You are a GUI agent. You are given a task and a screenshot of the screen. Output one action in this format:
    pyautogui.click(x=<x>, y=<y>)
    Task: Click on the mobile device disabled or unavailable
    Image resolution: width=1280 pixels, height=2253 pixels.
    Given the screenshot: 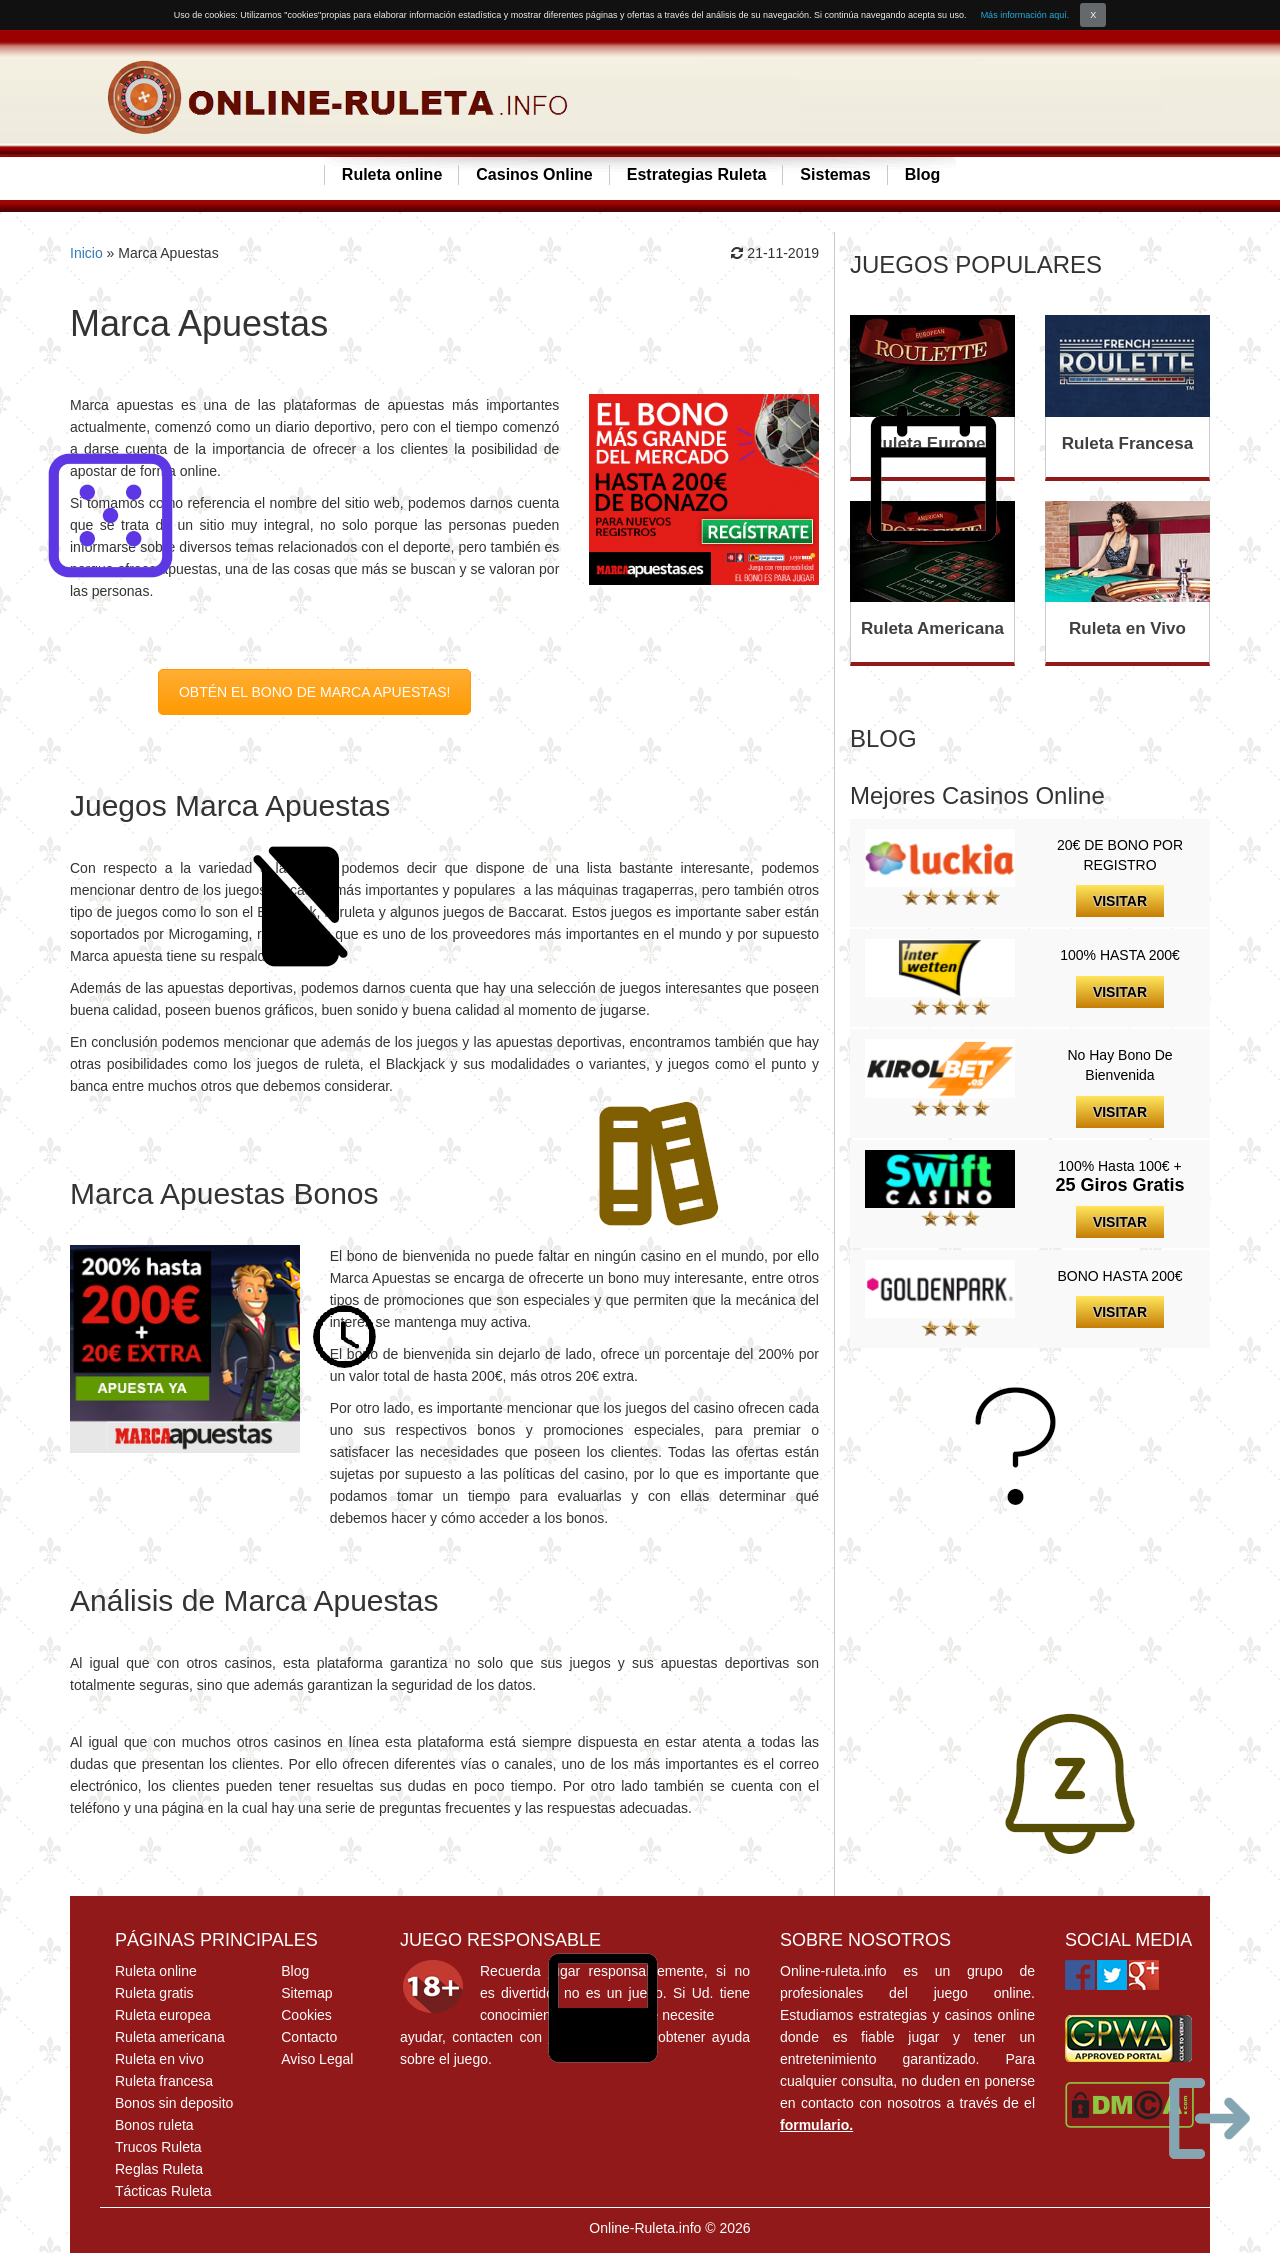 What is the action you would take?
    pyautogui.click(x=300, y=906)
    